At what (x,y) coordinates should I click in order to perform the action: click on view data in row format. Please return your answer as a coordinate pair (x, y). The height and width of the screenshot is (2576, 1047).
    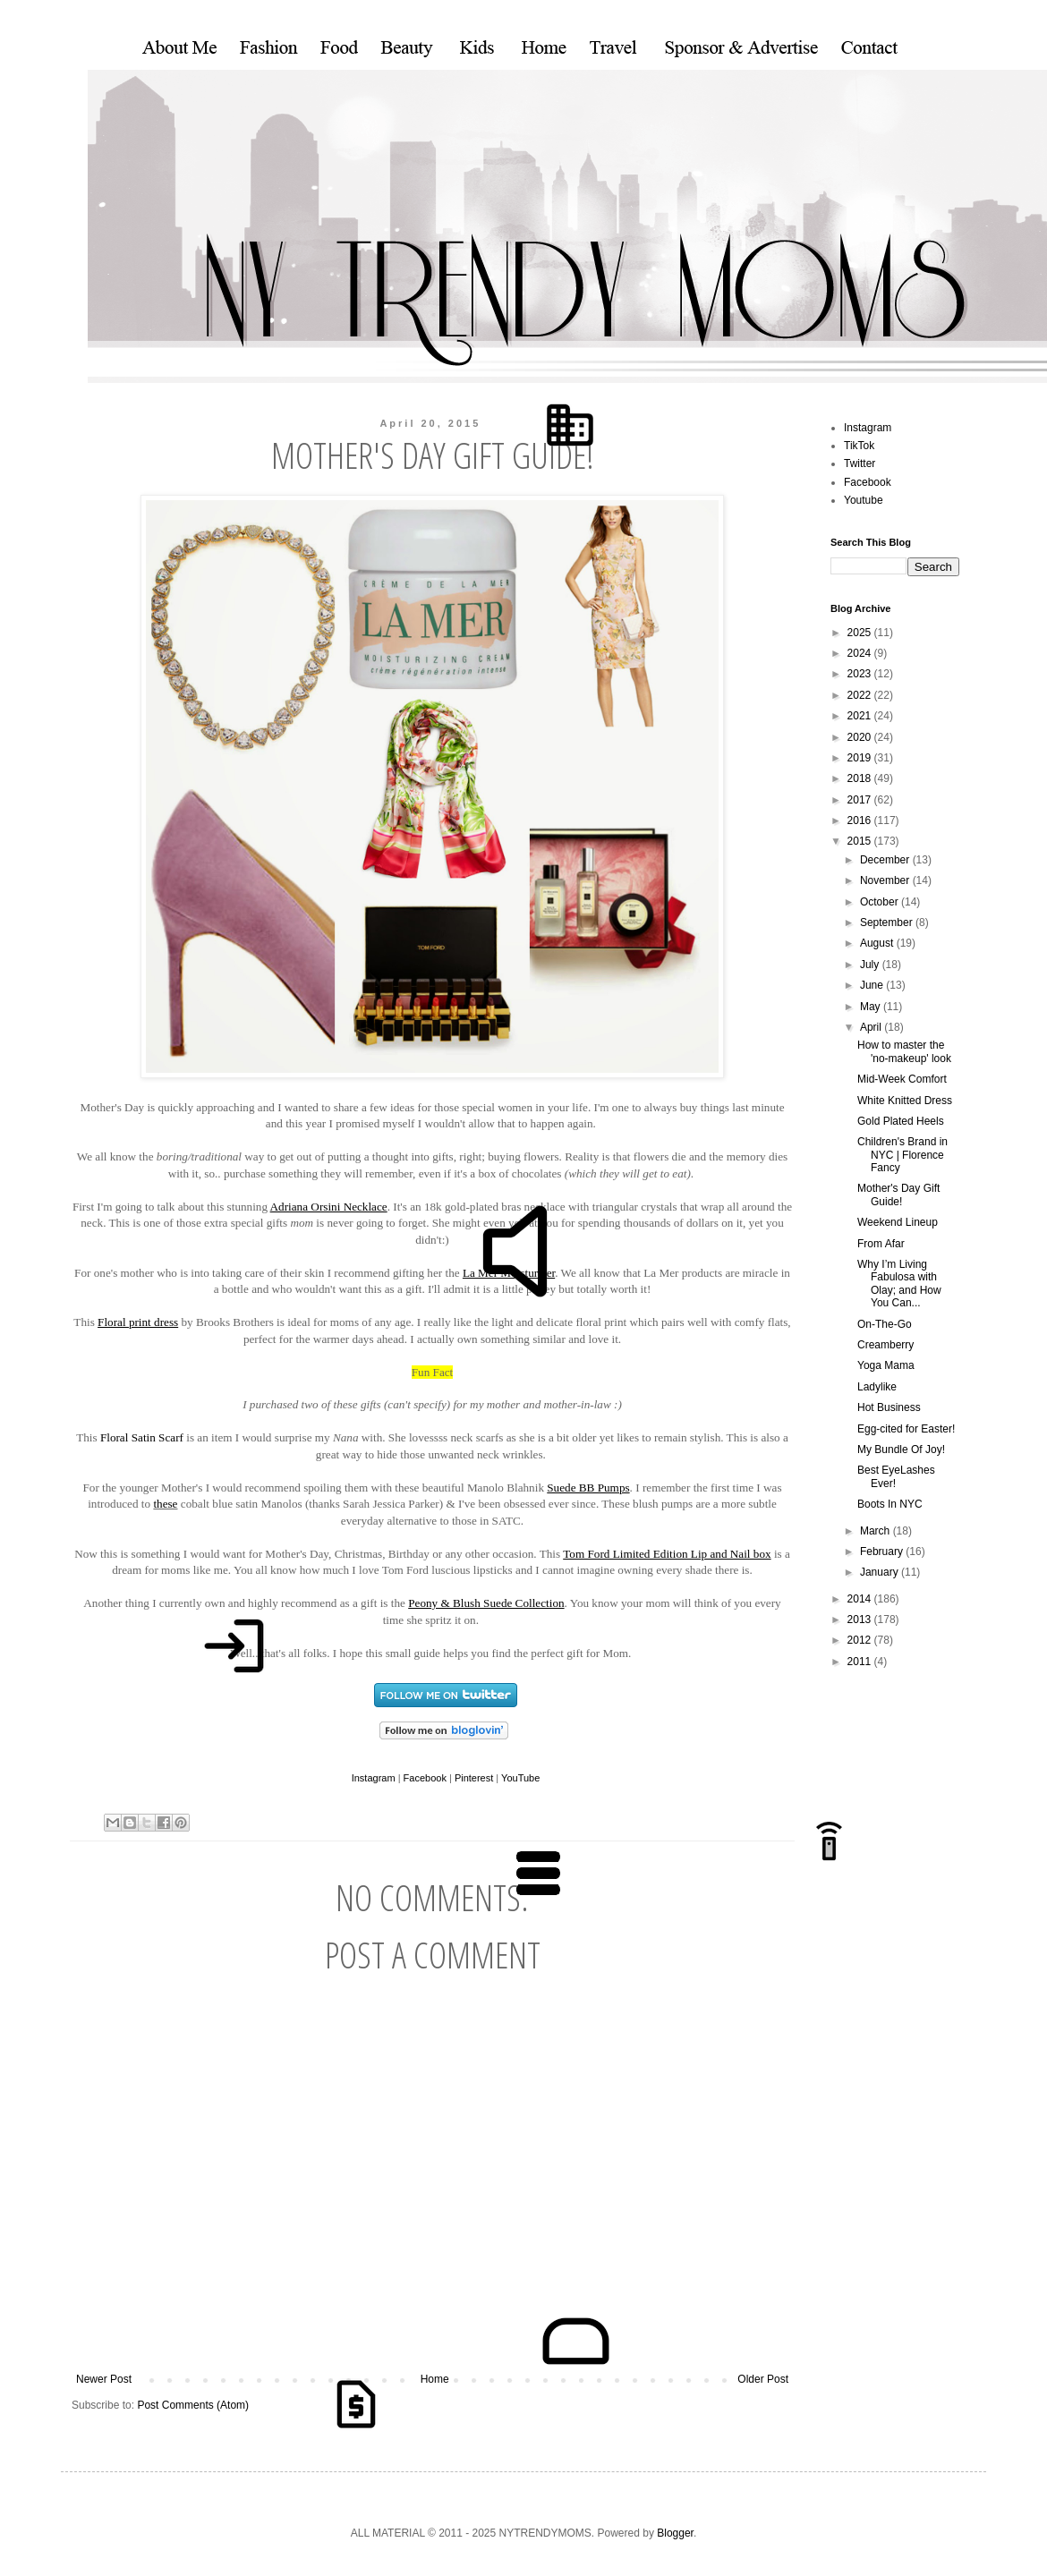
    Looking at the image, I should click on (538, 1873).